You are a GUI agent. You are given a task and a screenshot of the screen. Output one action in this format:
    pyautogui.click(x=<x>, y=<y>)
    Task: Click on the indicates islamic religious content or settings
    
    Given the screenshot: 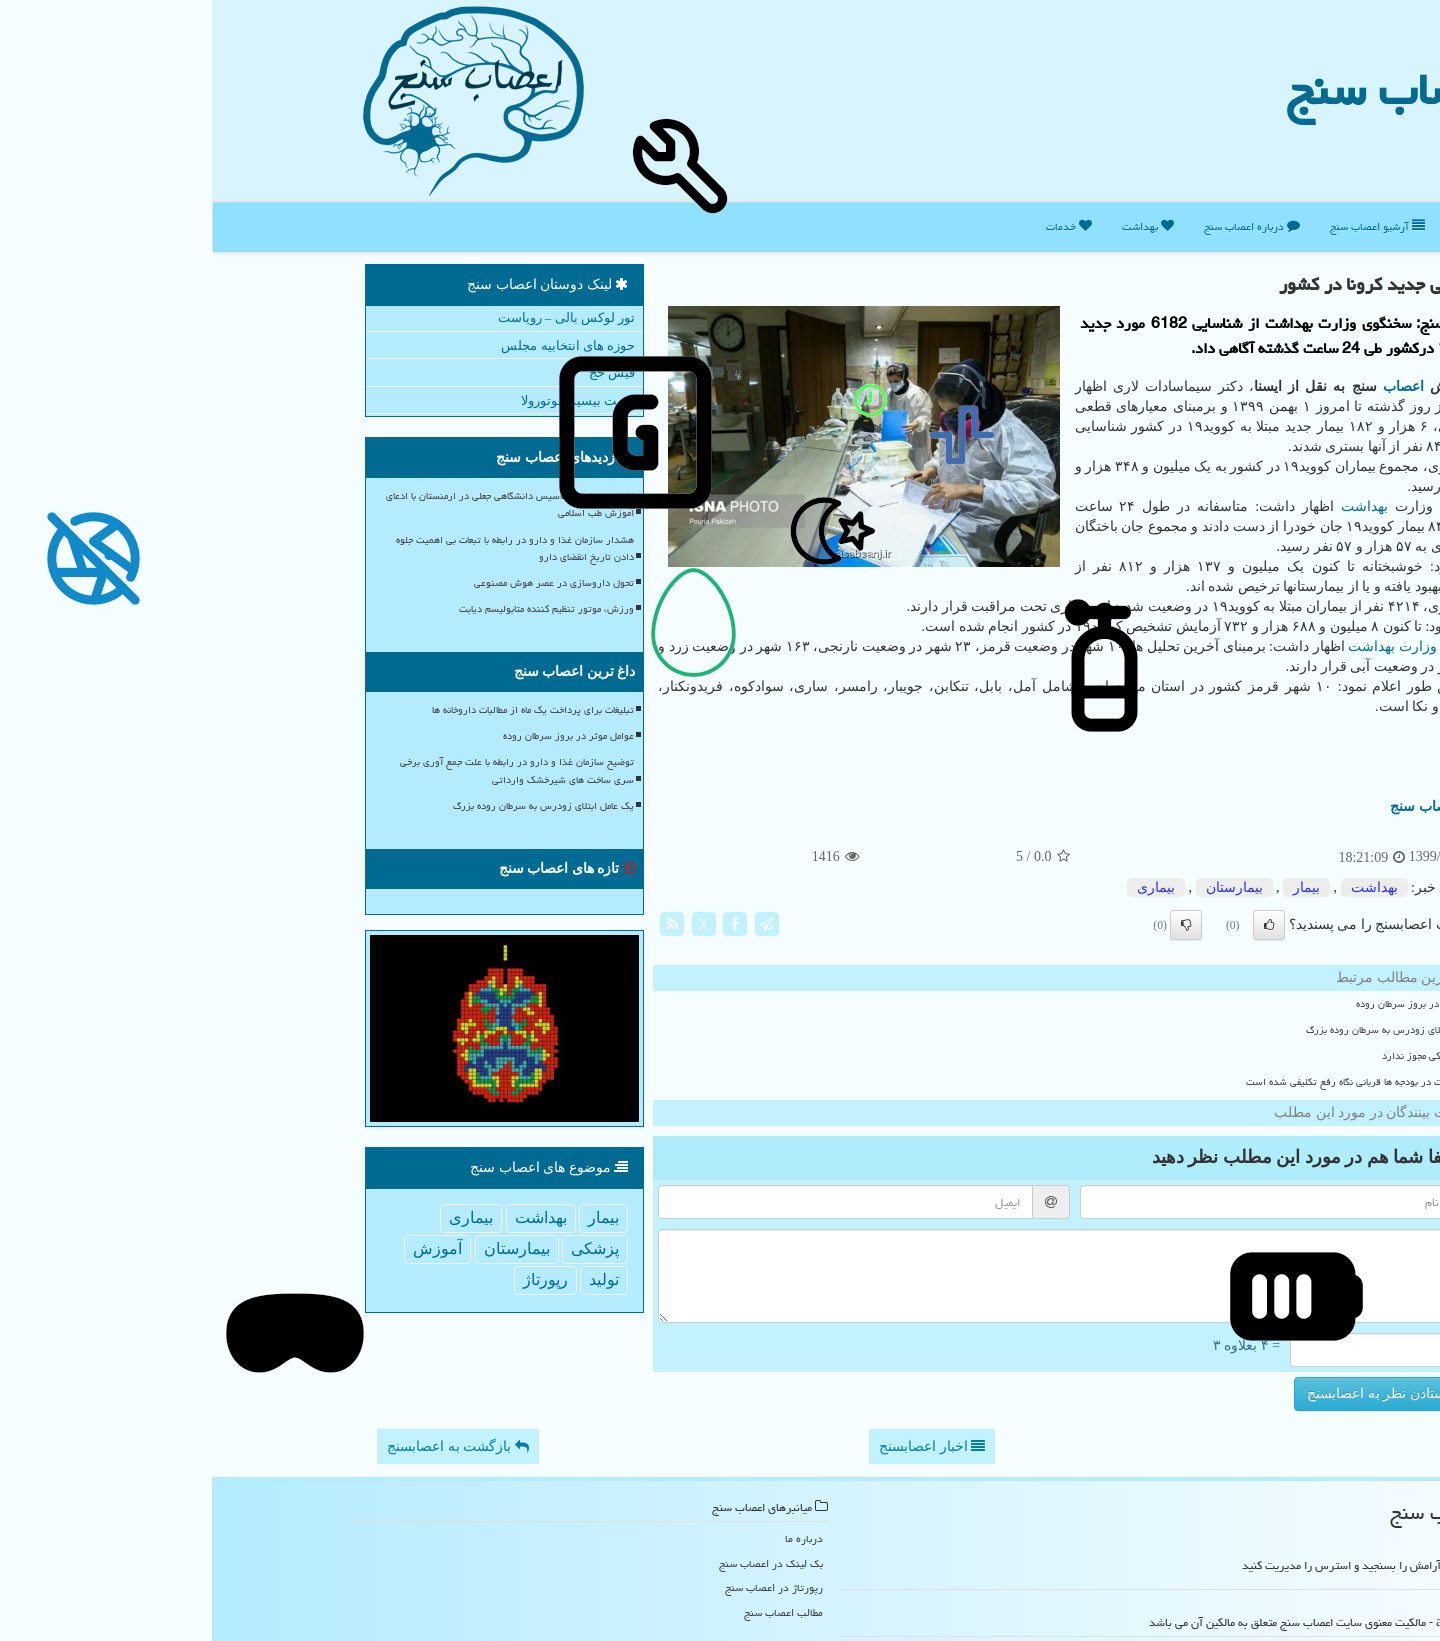 What is the action you would take?
    pyautogui.click(x=830, y=531)
    